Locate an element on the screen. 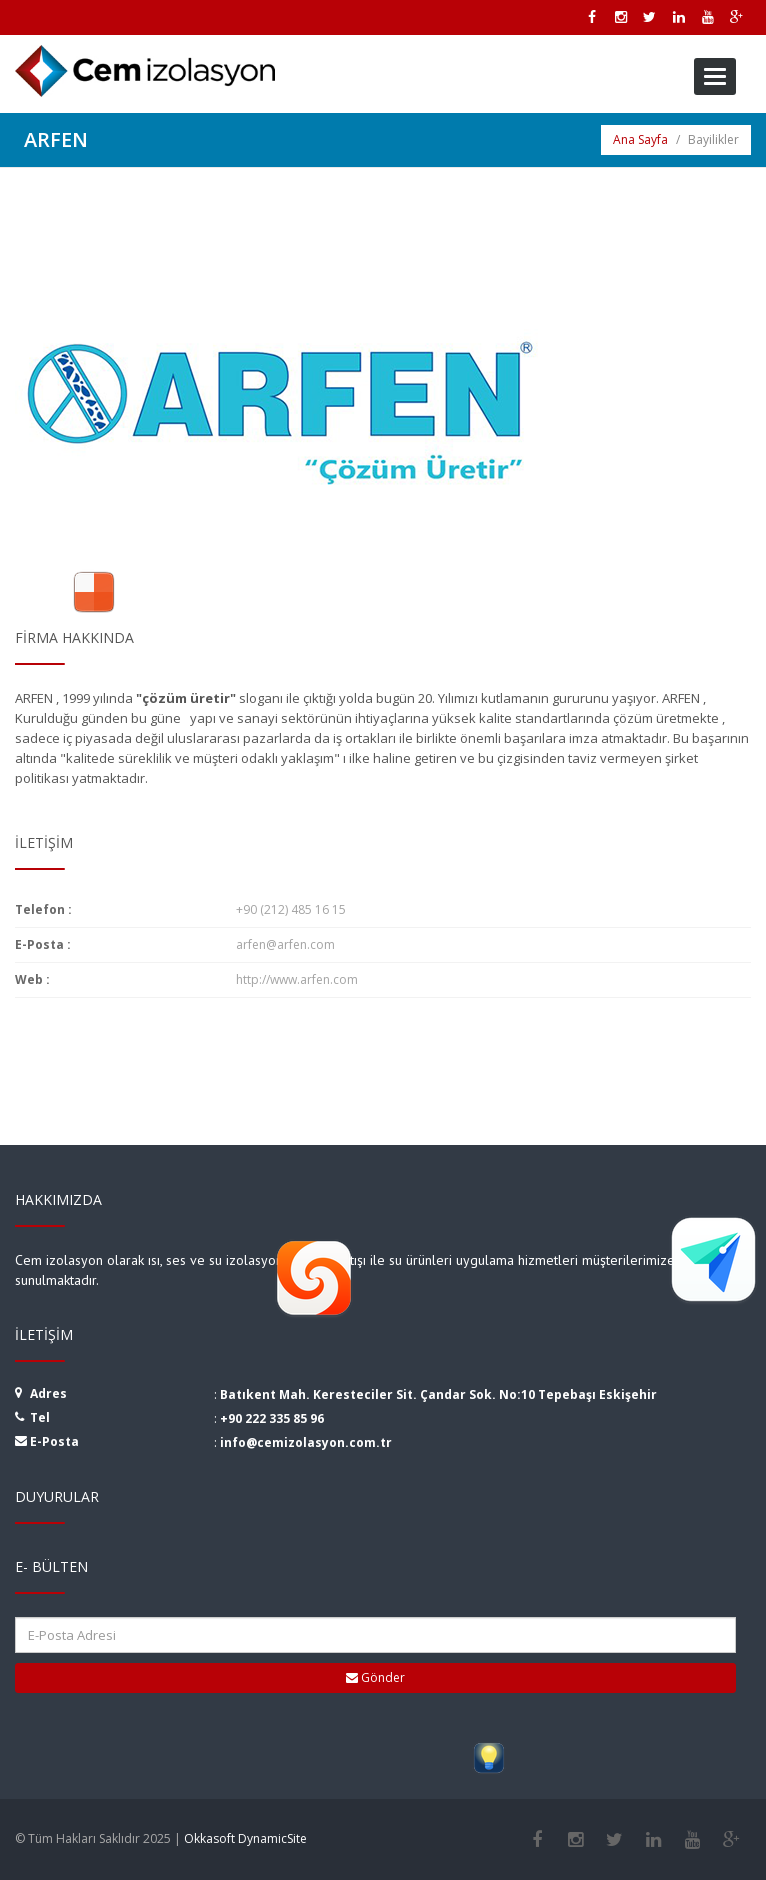  open photometric viewer app is located at coordinates (489, 1758).